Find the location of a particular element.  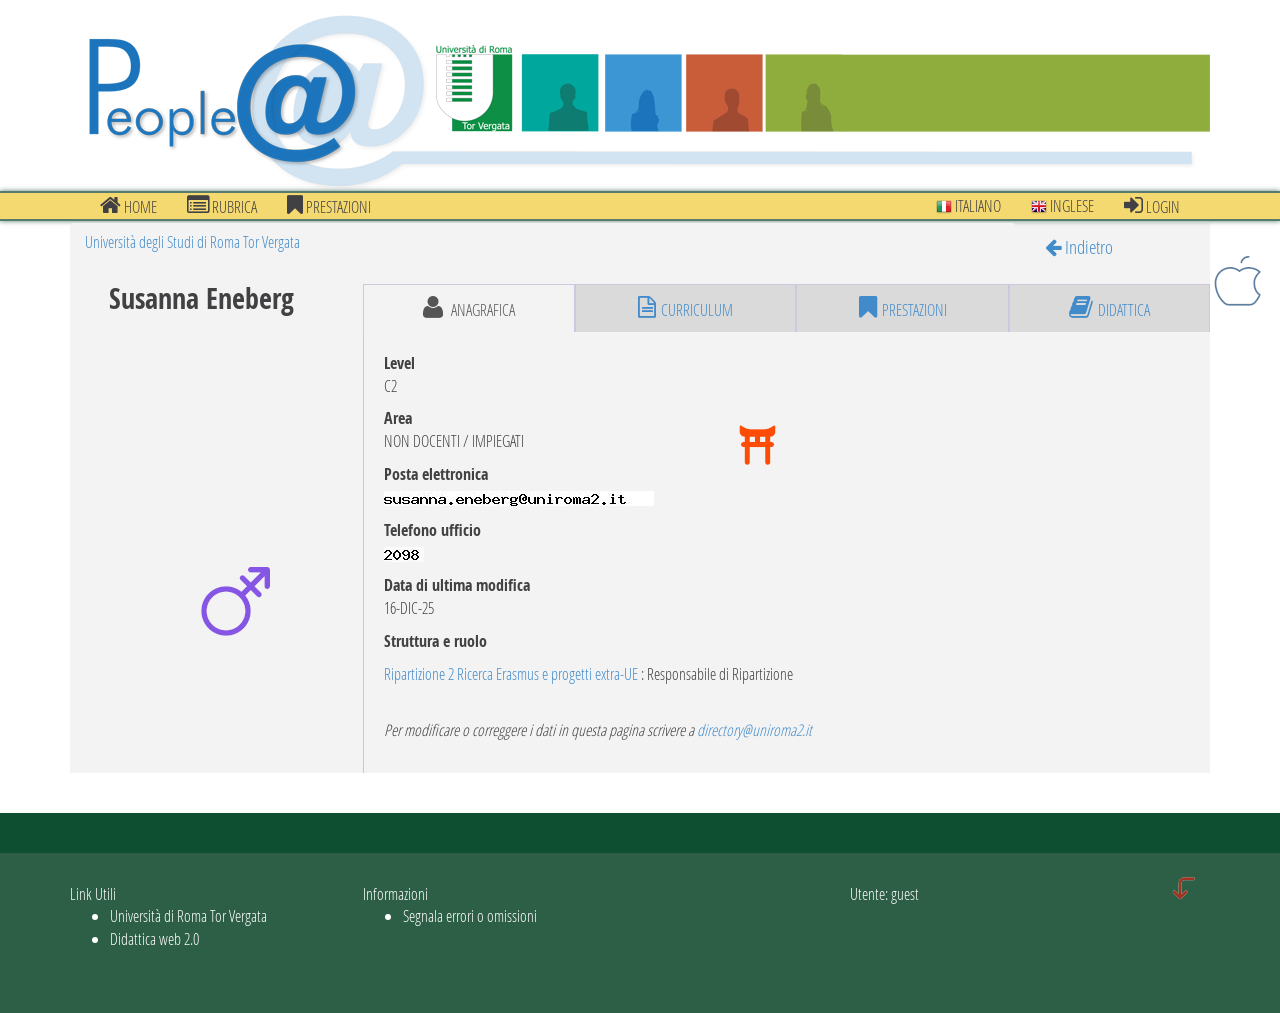

indicates Apple device or iOS compatibility is located at coordinates (1239, 284).